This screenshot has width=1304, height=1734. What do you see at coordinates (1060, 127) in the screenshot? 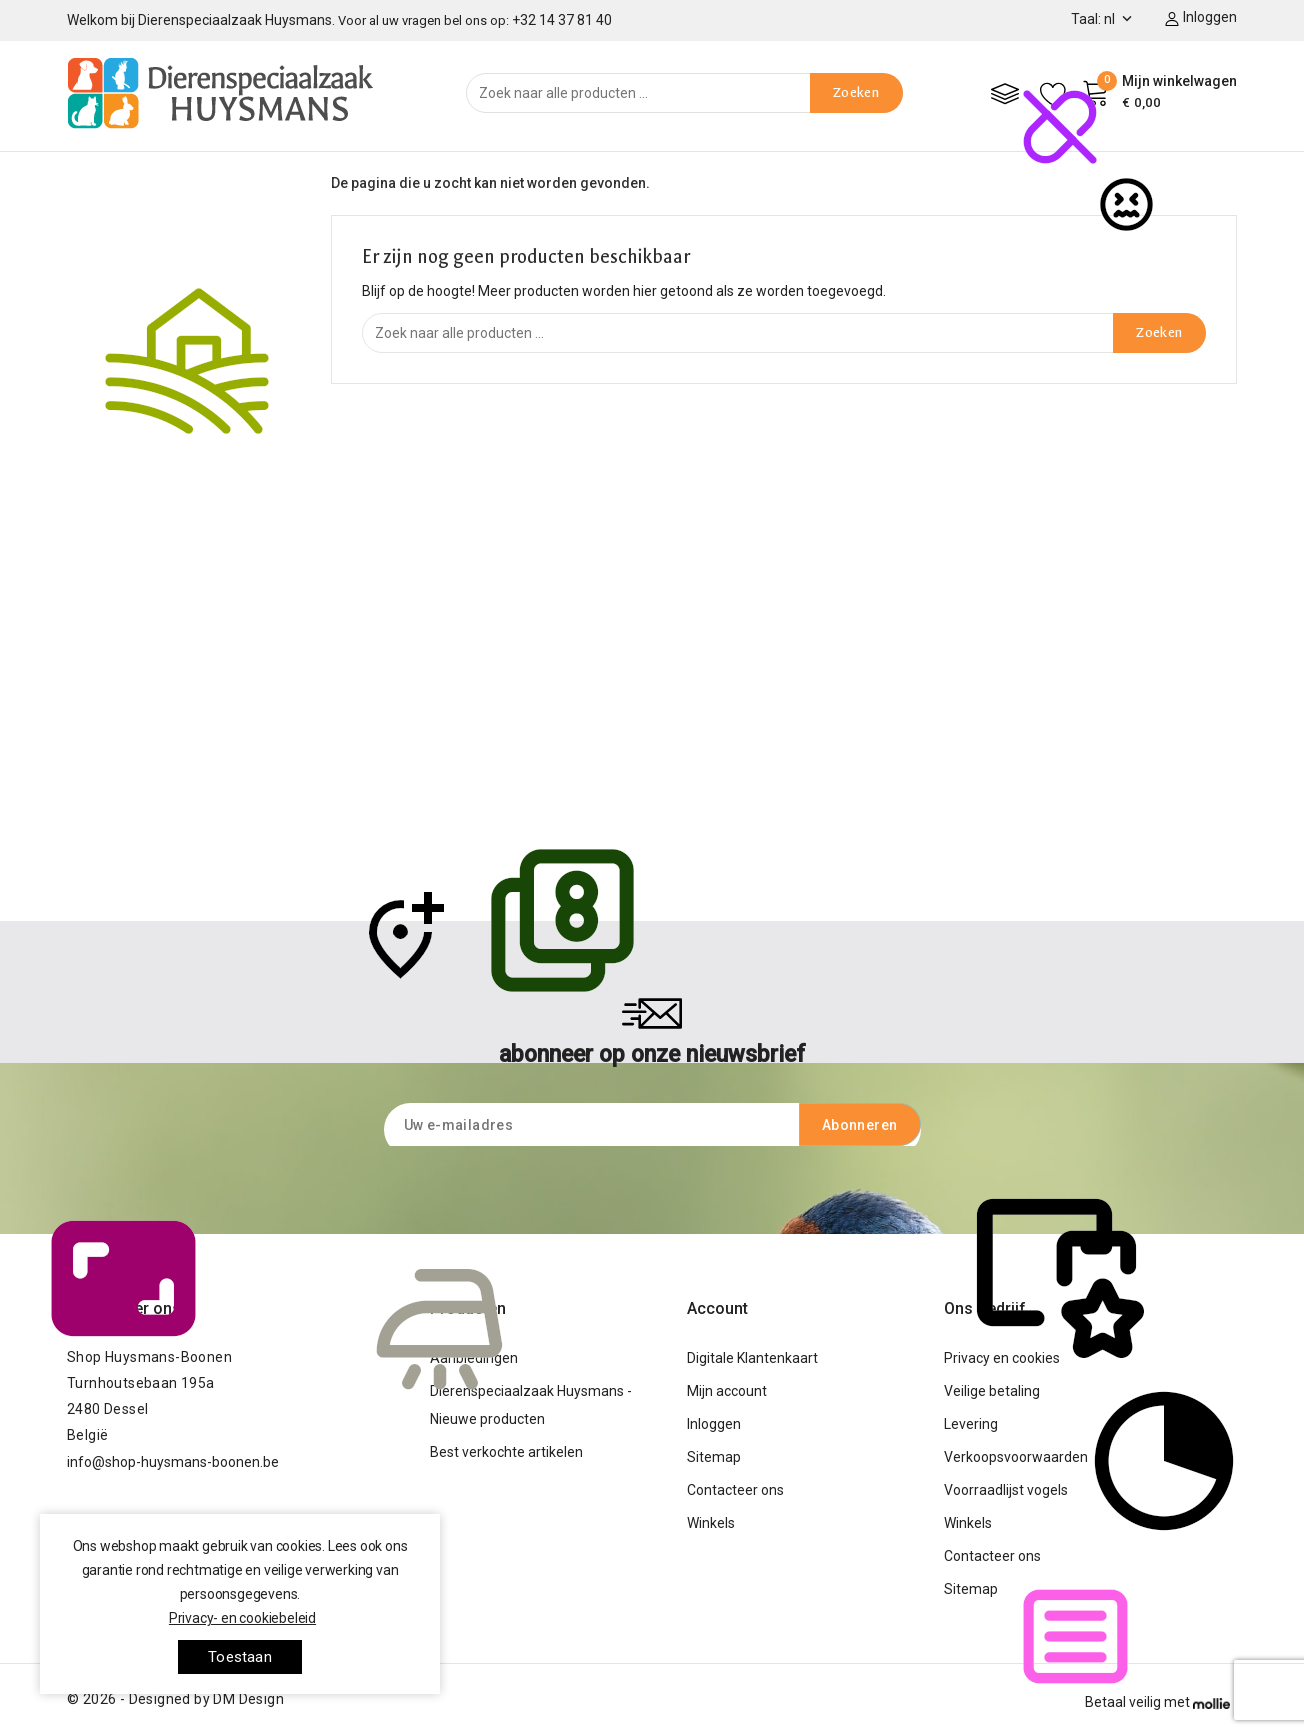
I see `medication reminder disabled` at bounding box center [1060, 127].